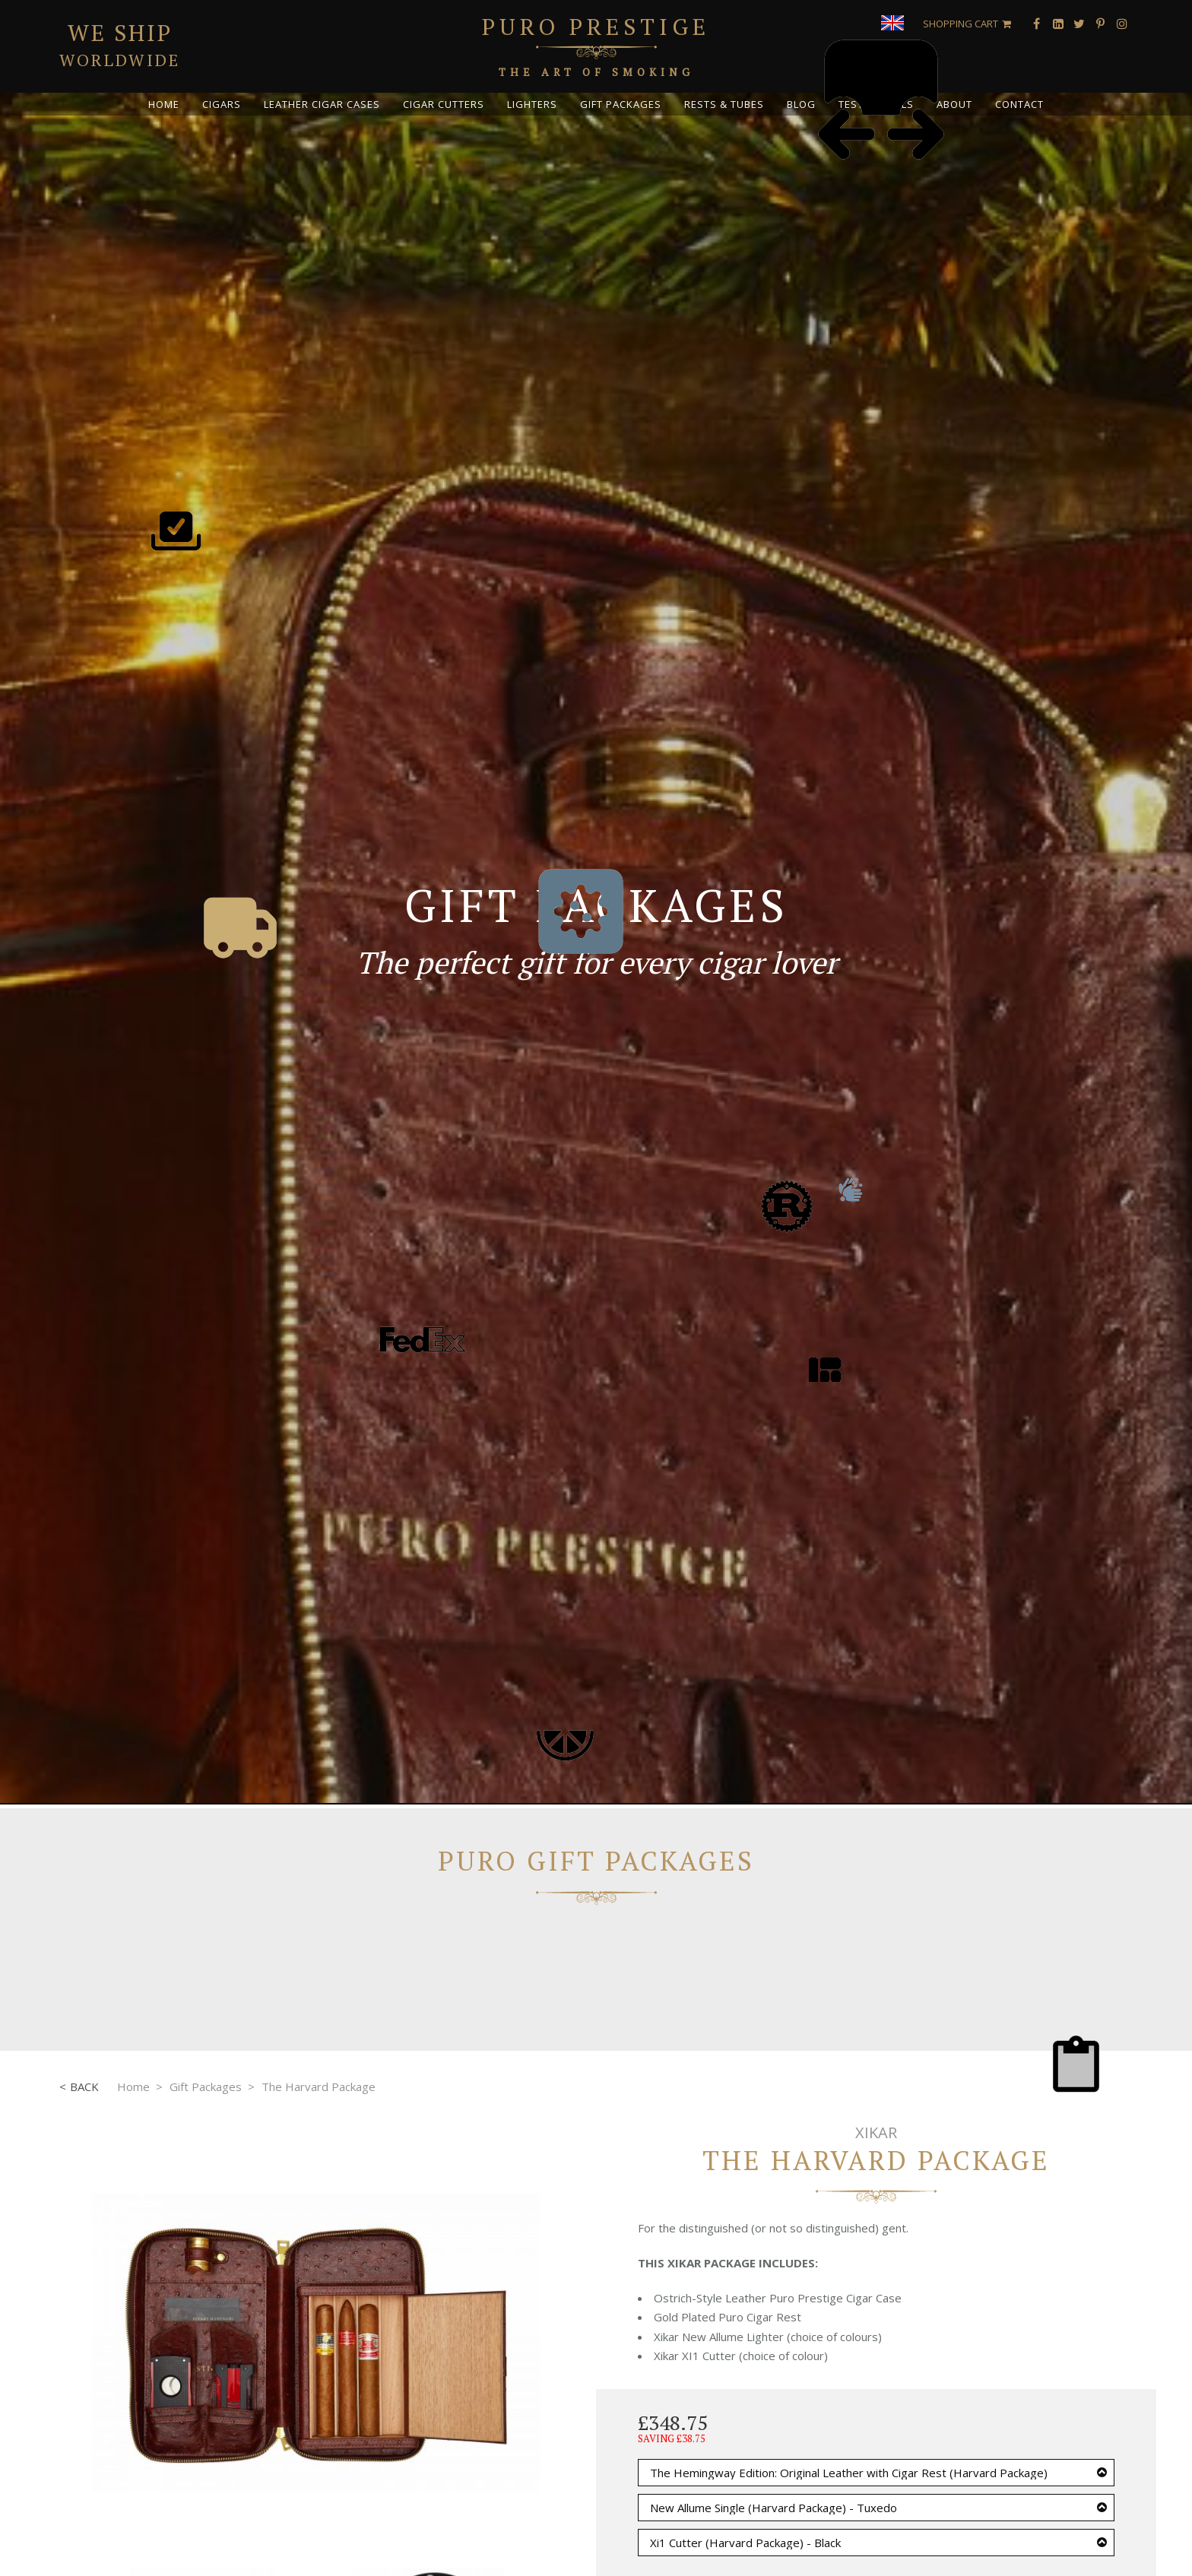  Describe the element at coordinates (787, 1206) in the screenshot. I see `rust programming language logo` at that location.